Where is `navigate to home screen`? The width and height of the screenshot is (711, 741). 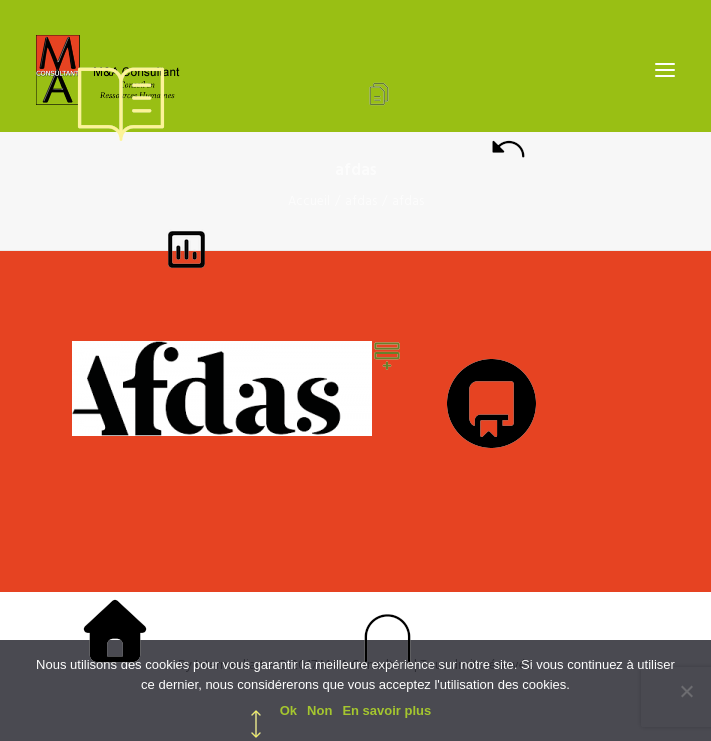 navigate to home screen is located at coordinates (115, 631).